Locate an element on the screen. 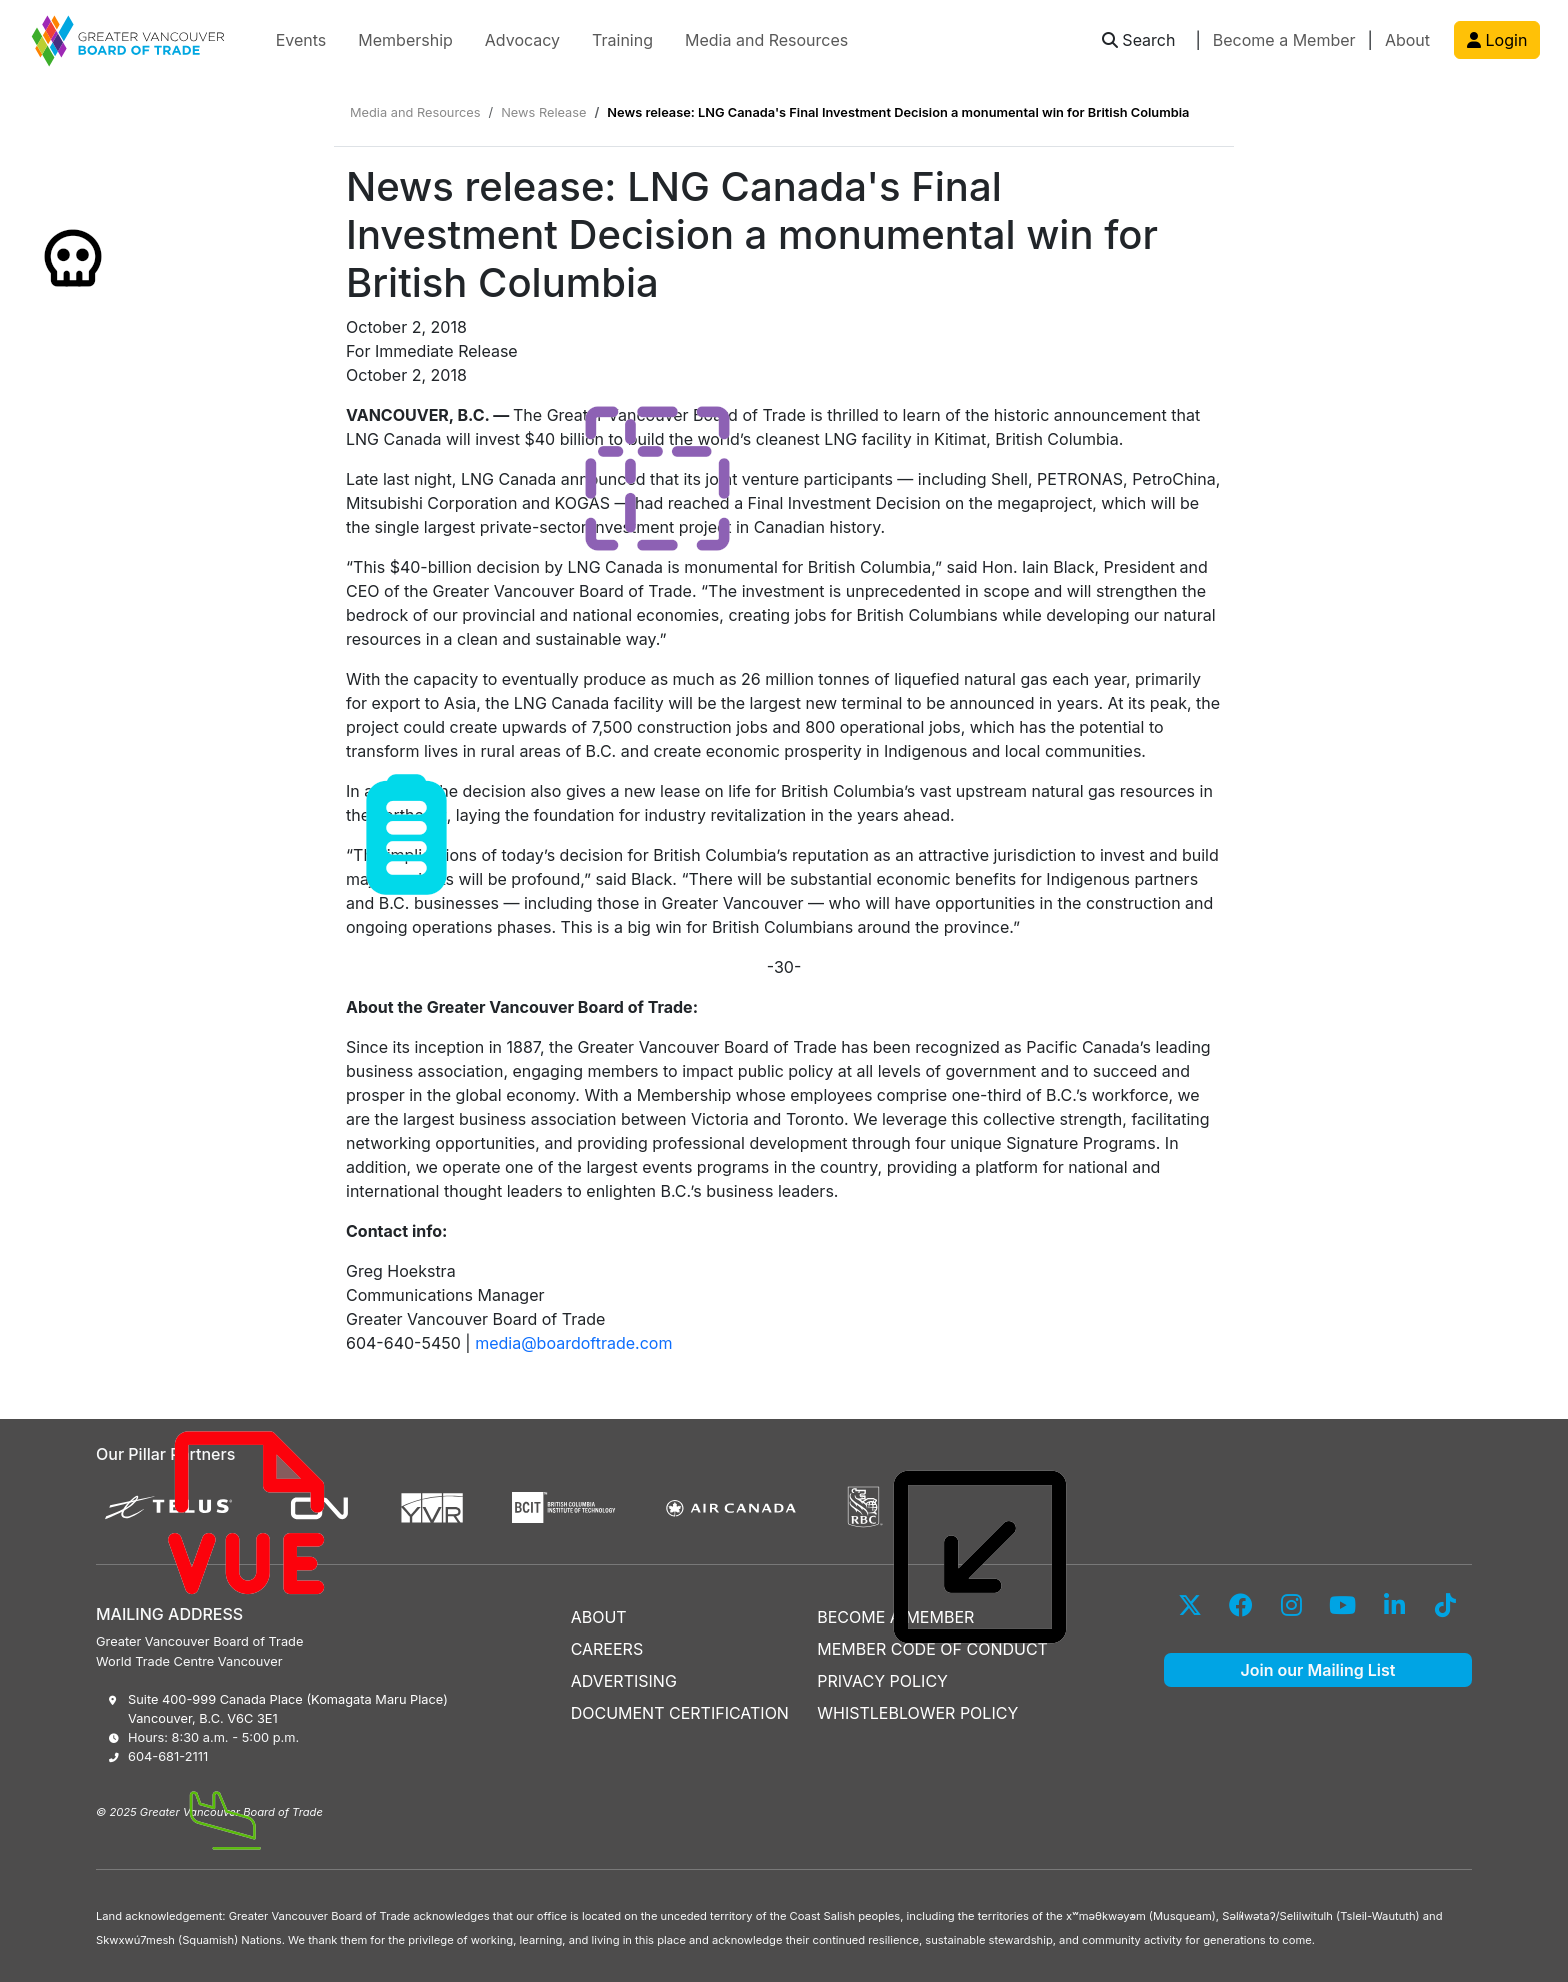  indicates flight arrival or landing status is located at coordinates (221, 1820).